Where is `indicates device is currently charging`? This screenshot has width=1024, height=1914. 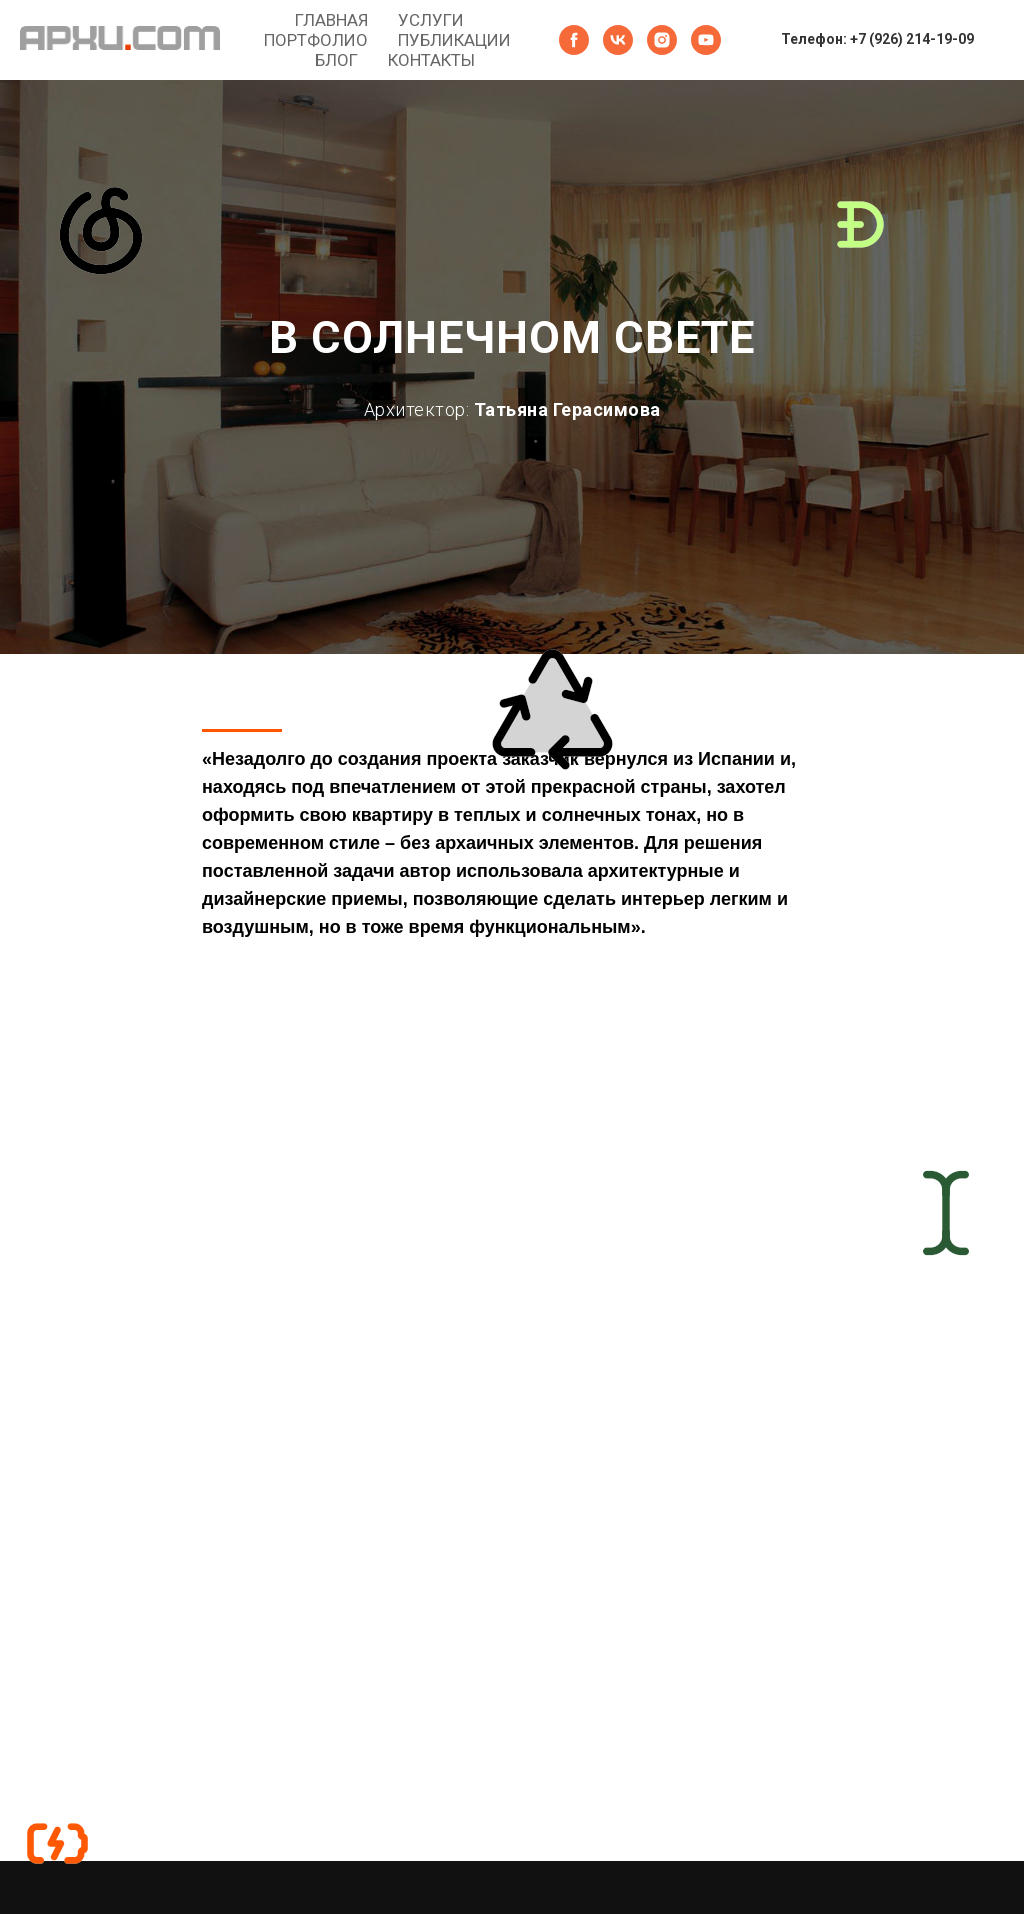
indicates device is currently charging is located at coordinates (57, 1843).